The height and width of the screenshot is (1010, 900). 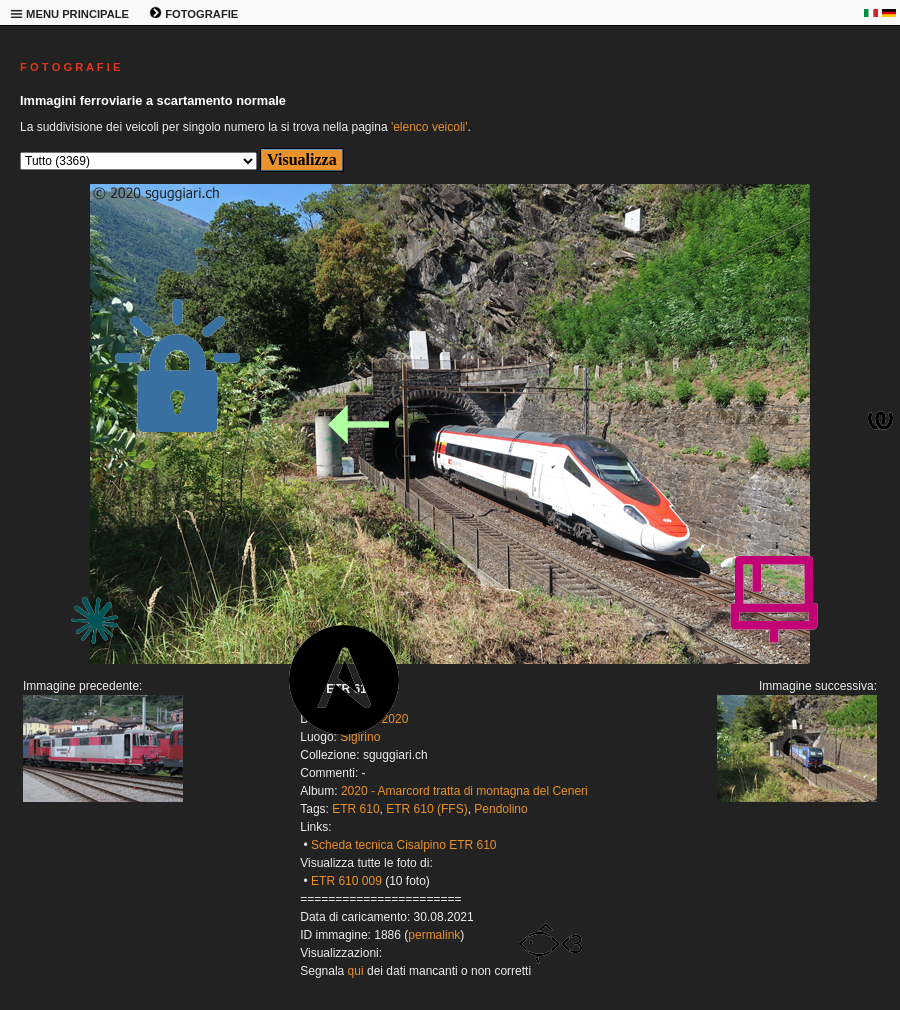 What do you see at coordinates (880, 420) in the screenshot?
I see `open weblate translation platform` at bounding box center [880, 420].